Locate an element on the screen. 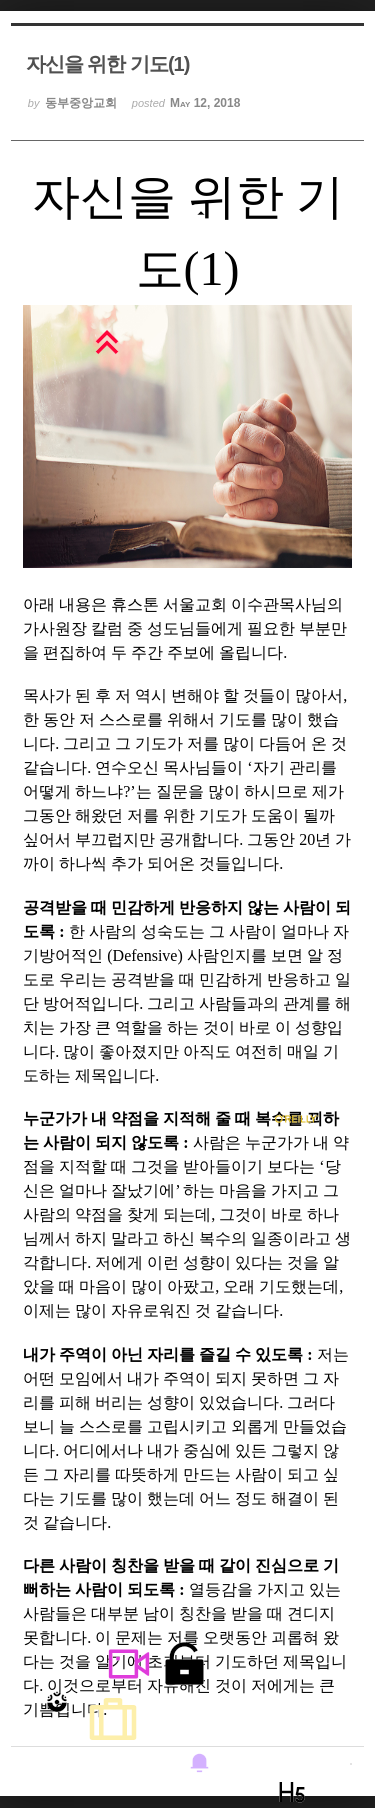  unlock a secured item or account is located at coordinates (184, 1663).